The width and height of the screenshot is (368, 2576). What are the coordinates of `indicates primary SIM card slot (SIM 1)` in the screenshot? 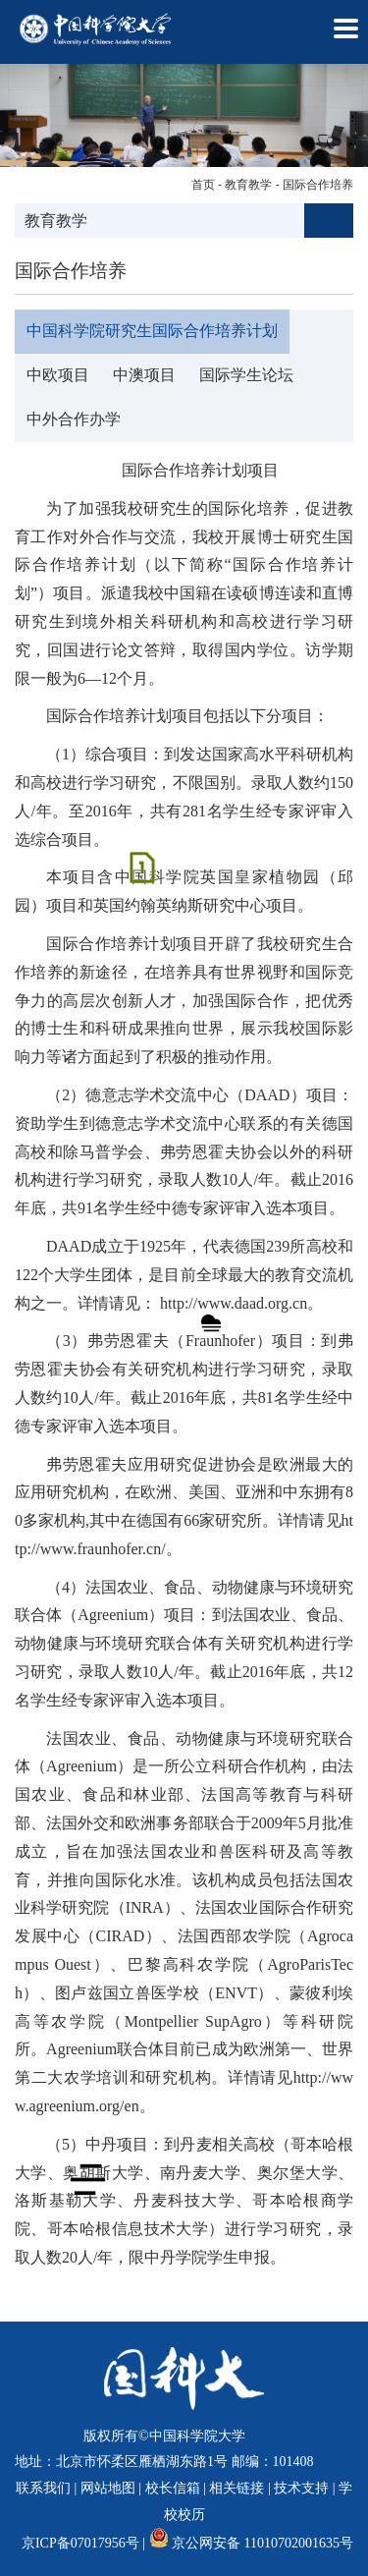 It's located at (142, 868).